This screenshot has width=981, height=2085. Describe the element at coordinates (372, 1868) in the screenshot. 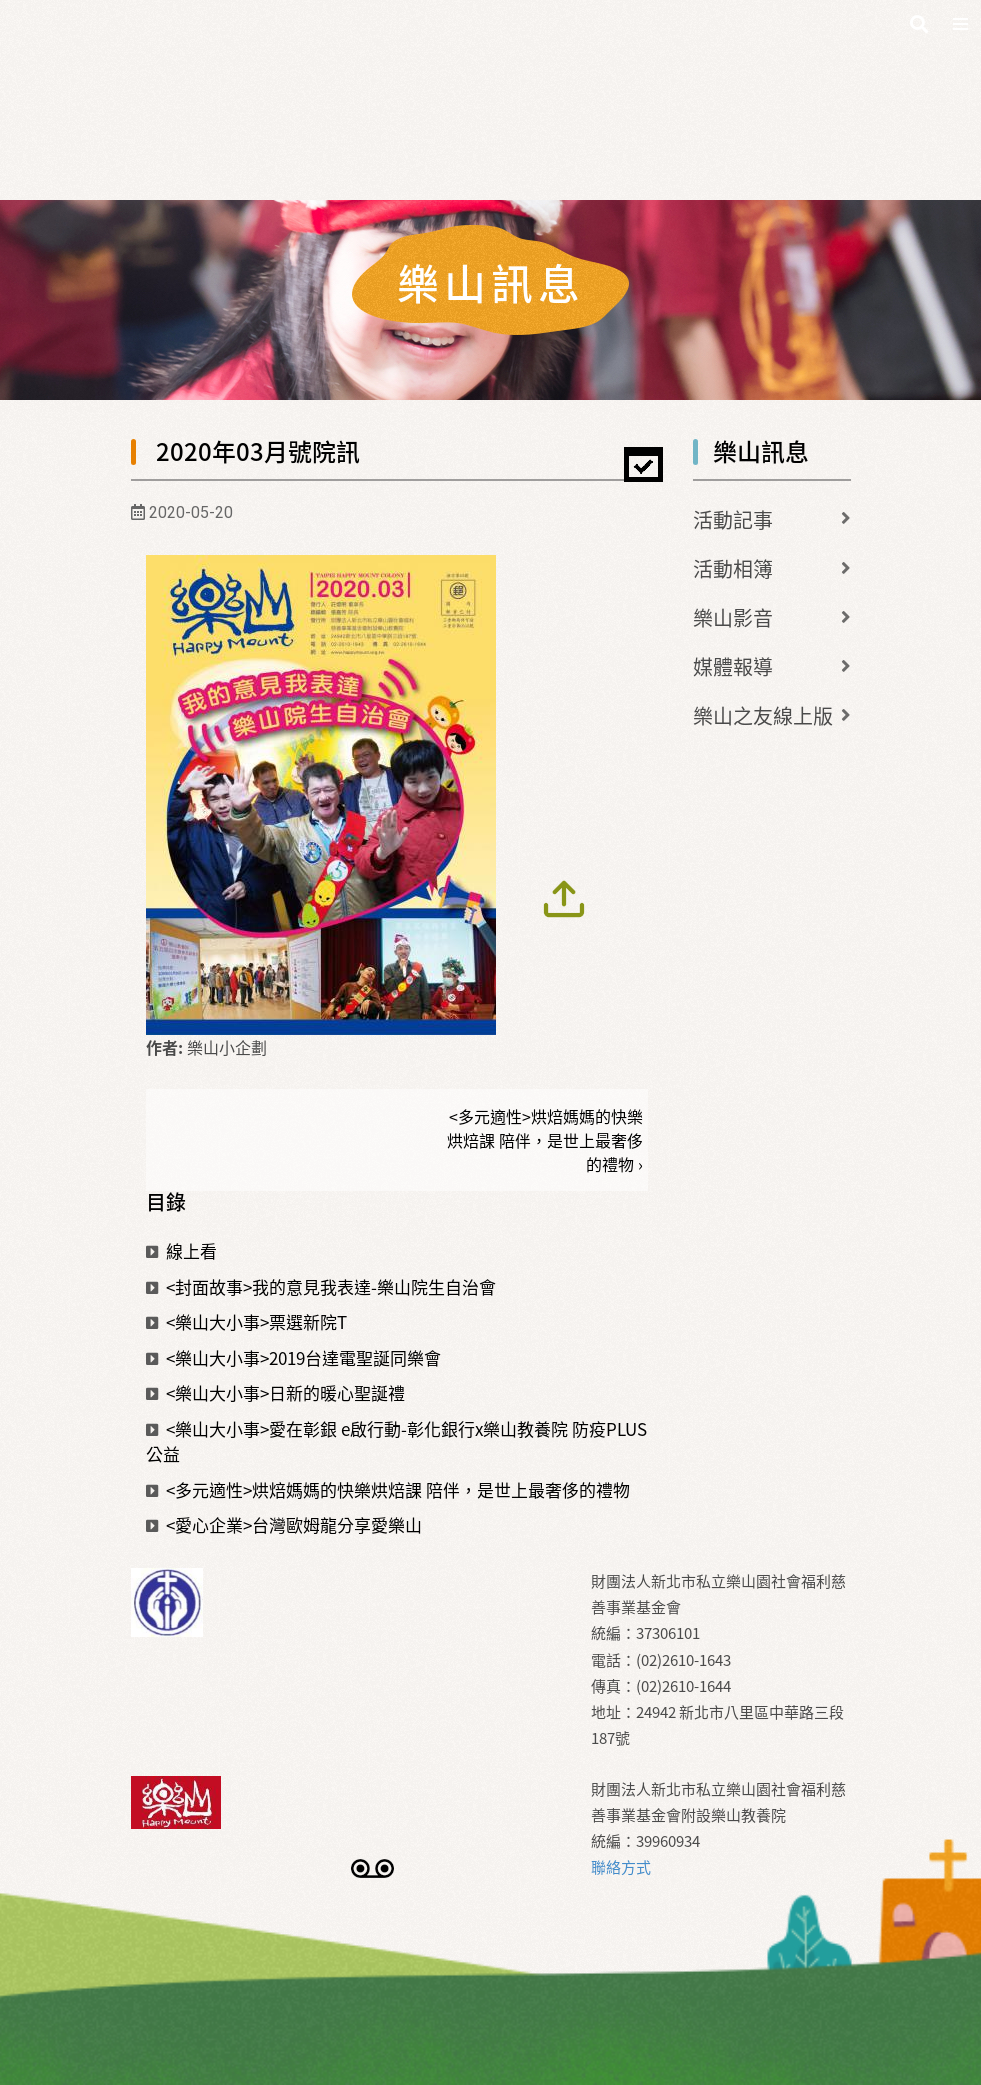

I see `access voicemail messages` at that location.